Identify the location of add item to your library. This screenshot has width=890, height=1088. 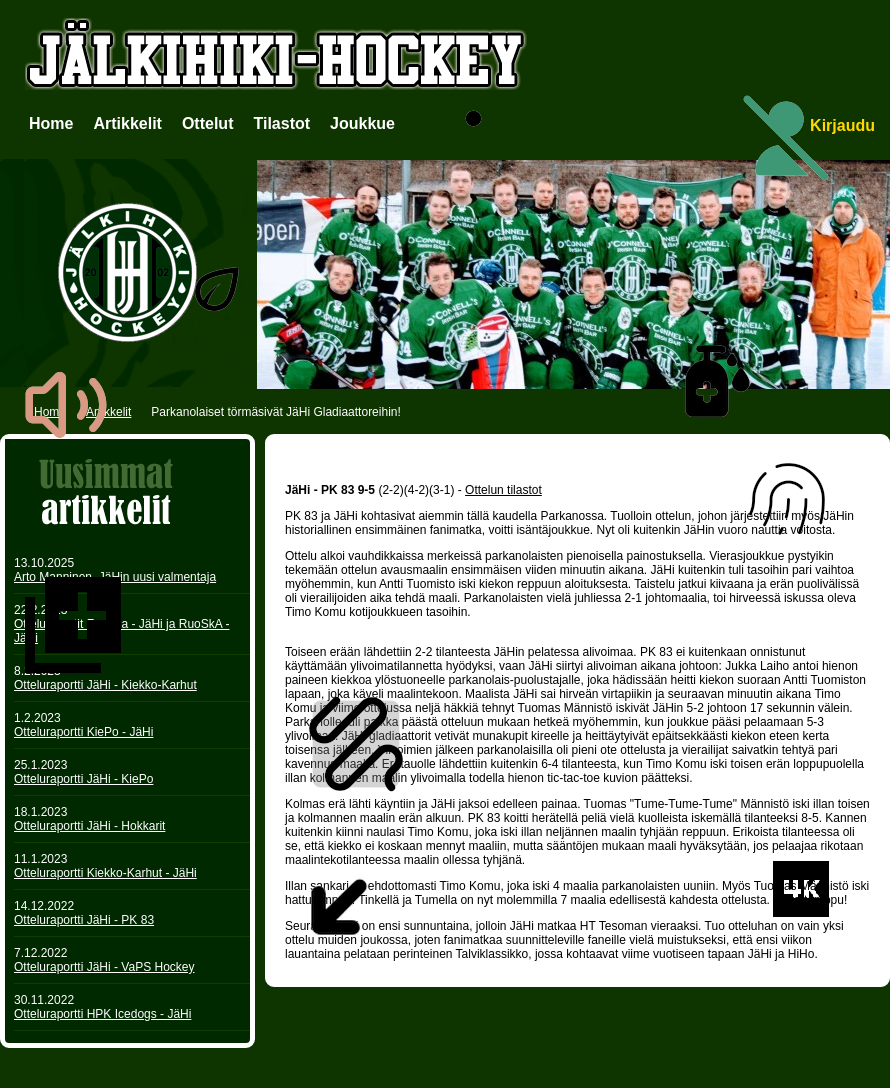
(73, 625).